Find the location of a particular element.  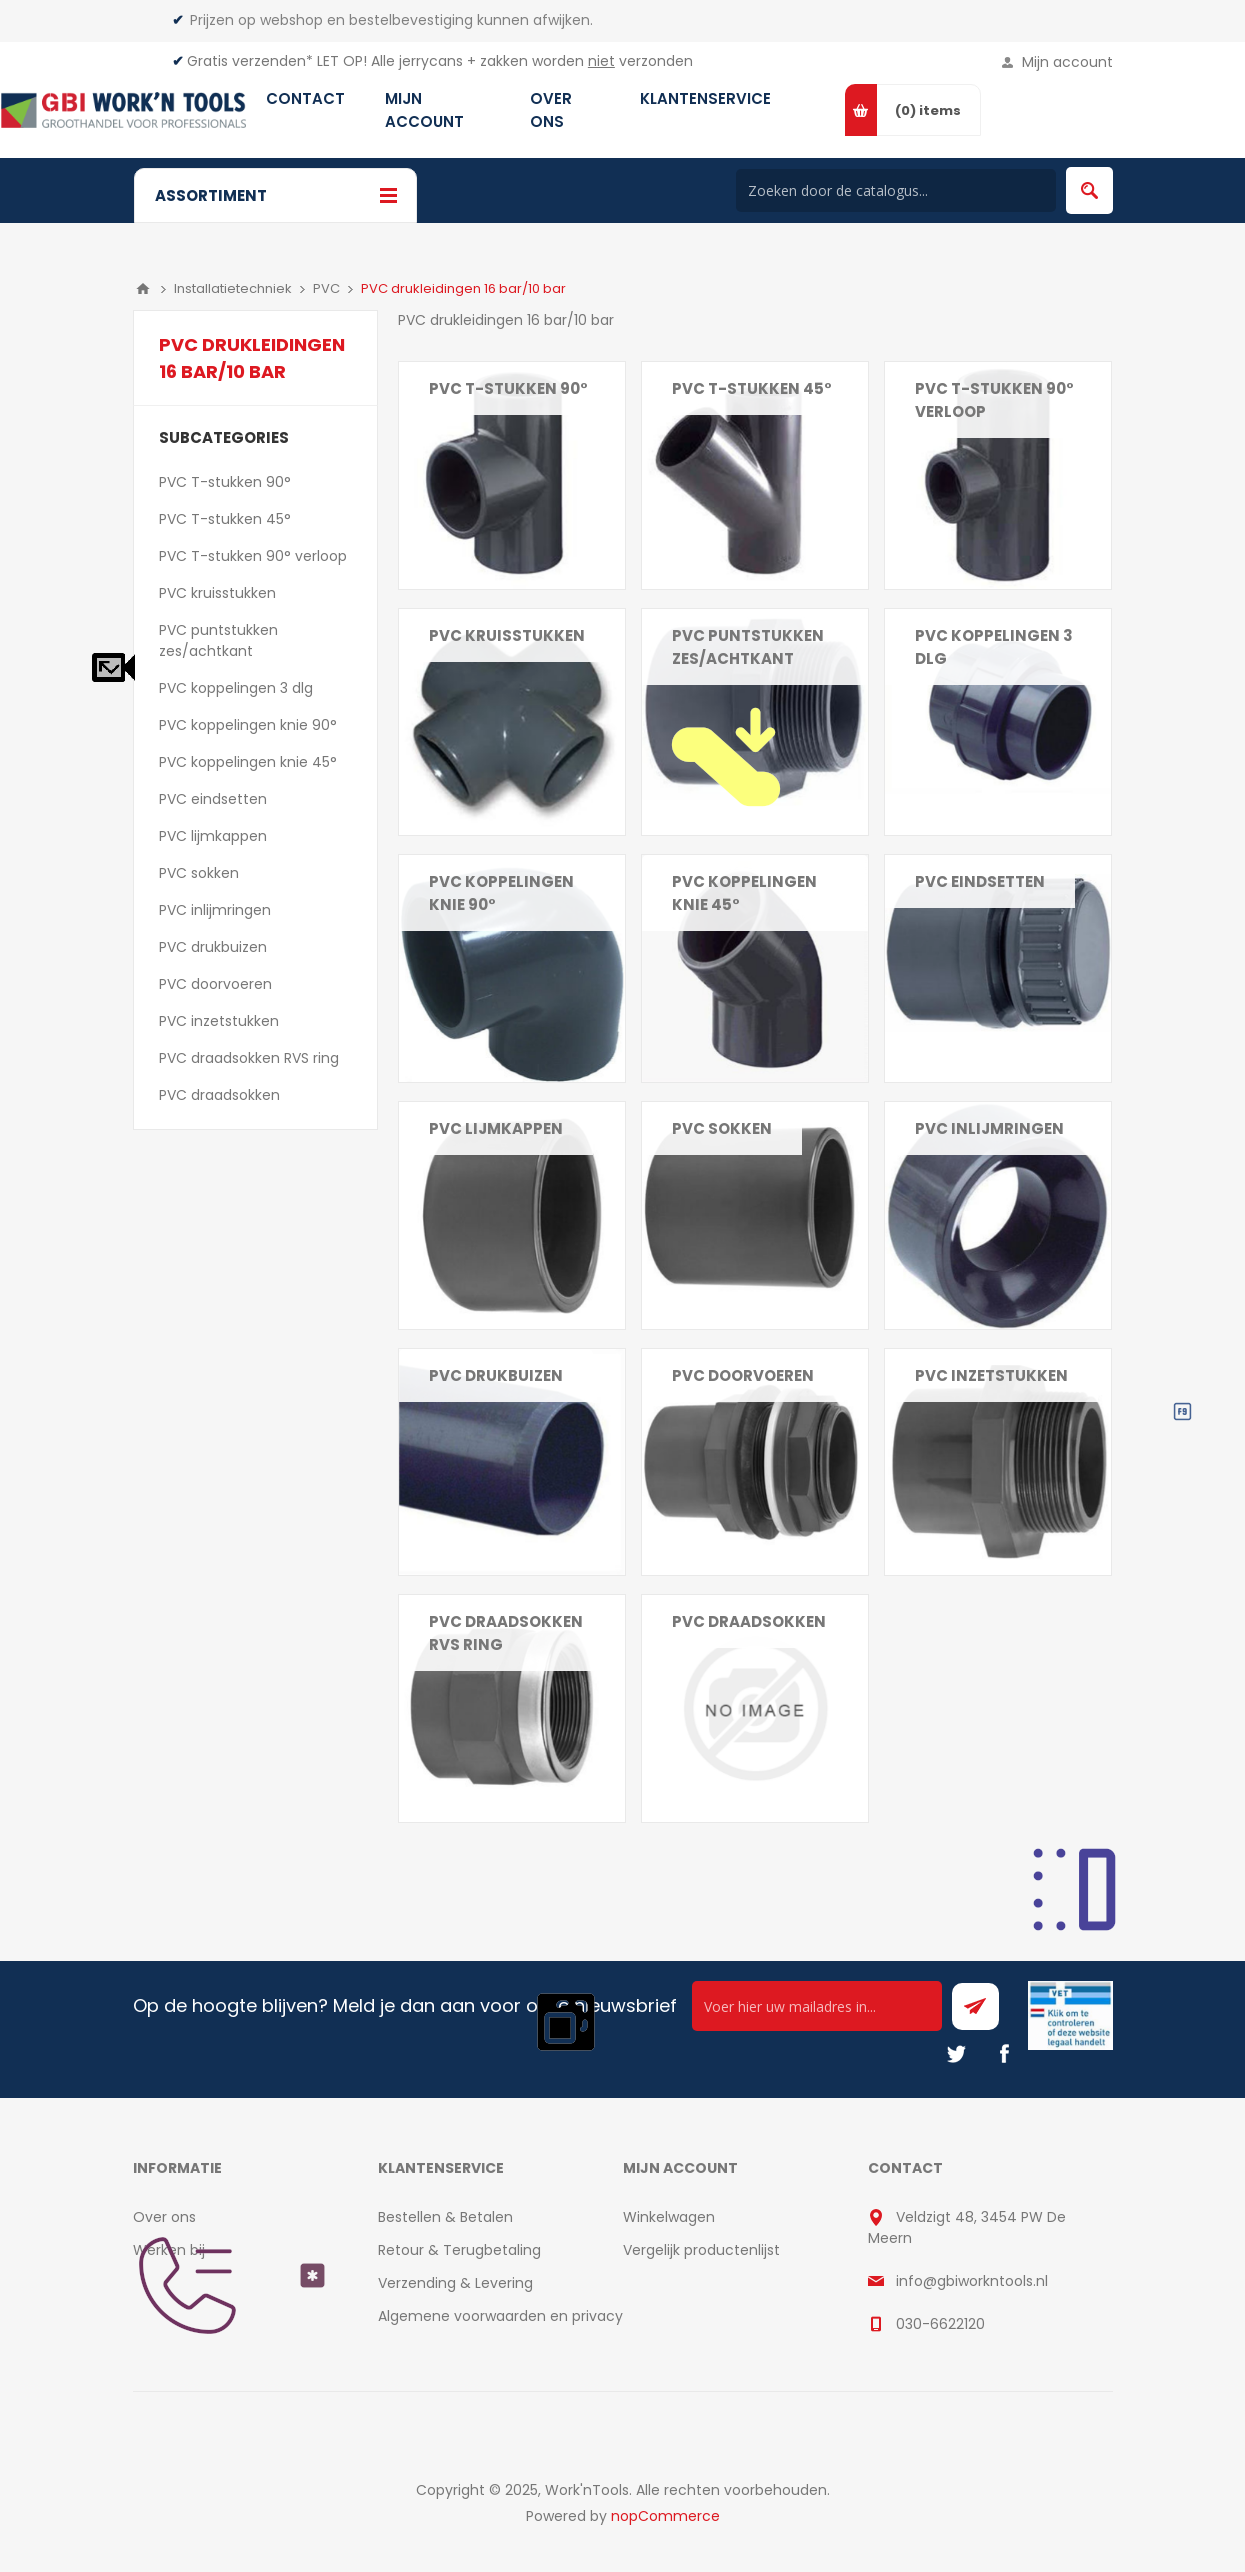

press F9 function key is located at coordinates (1182, 1411).